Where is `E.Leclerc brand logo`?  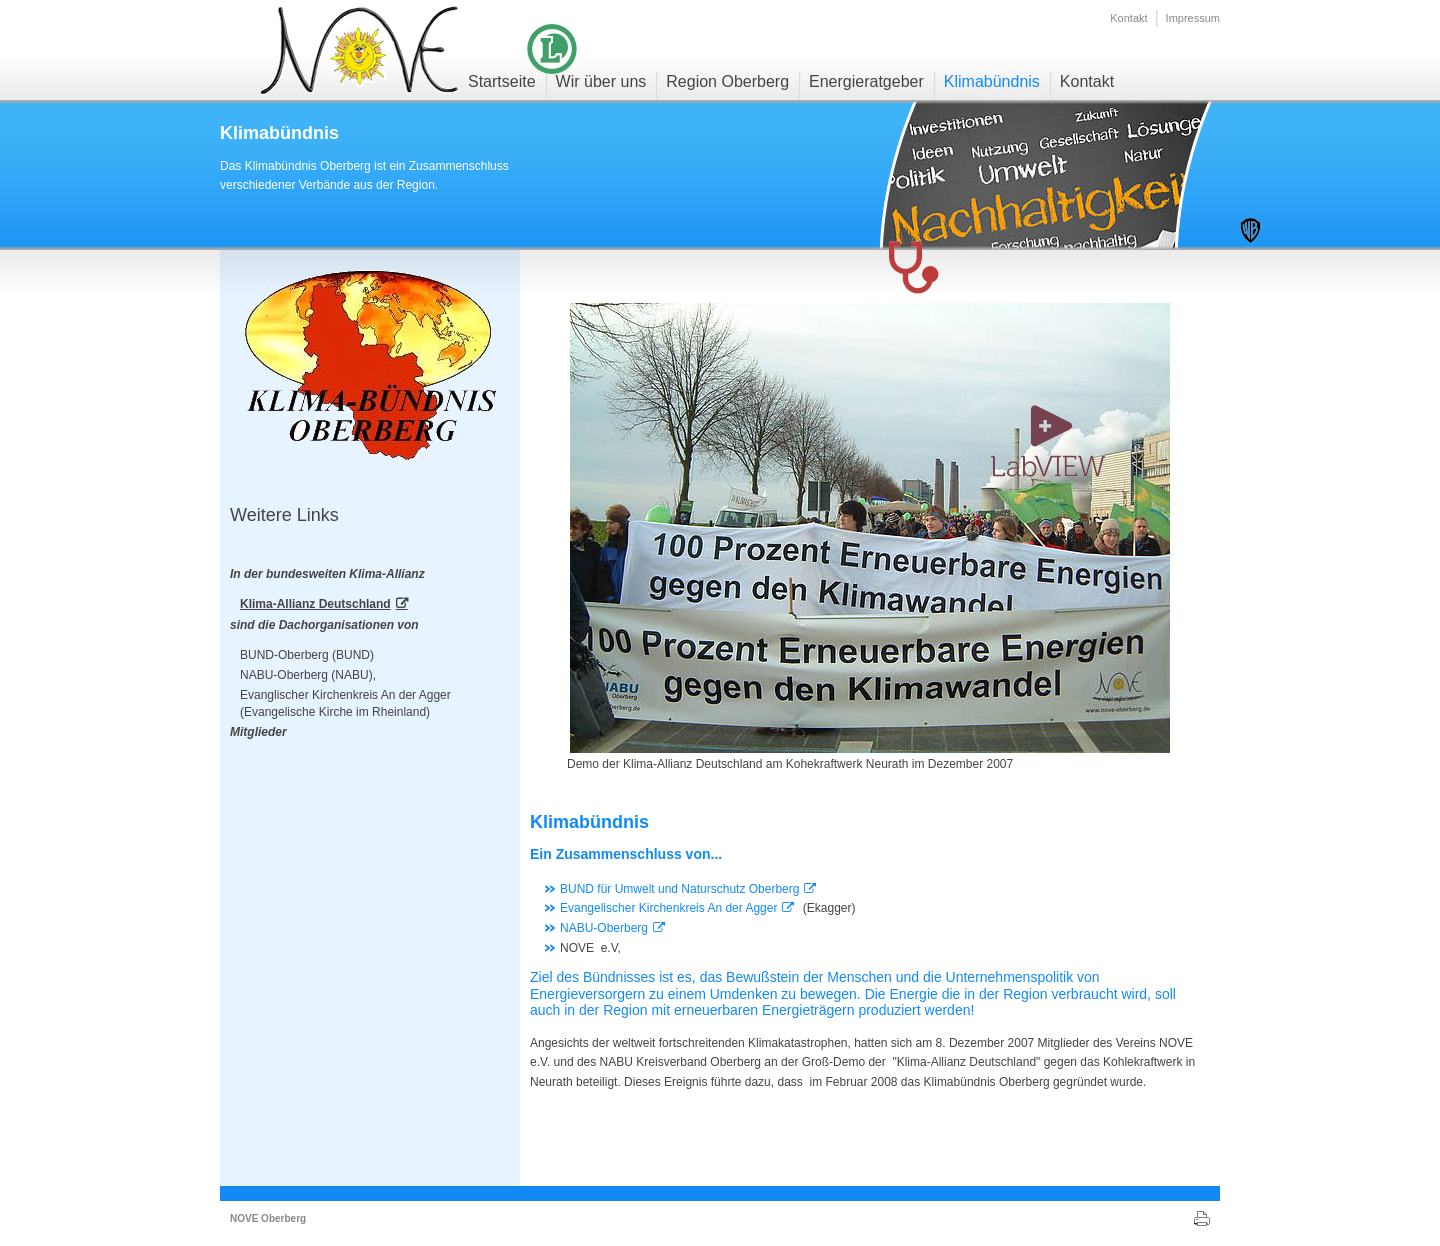 E.Leclerc brand logo is located at coordinates (552, 49).